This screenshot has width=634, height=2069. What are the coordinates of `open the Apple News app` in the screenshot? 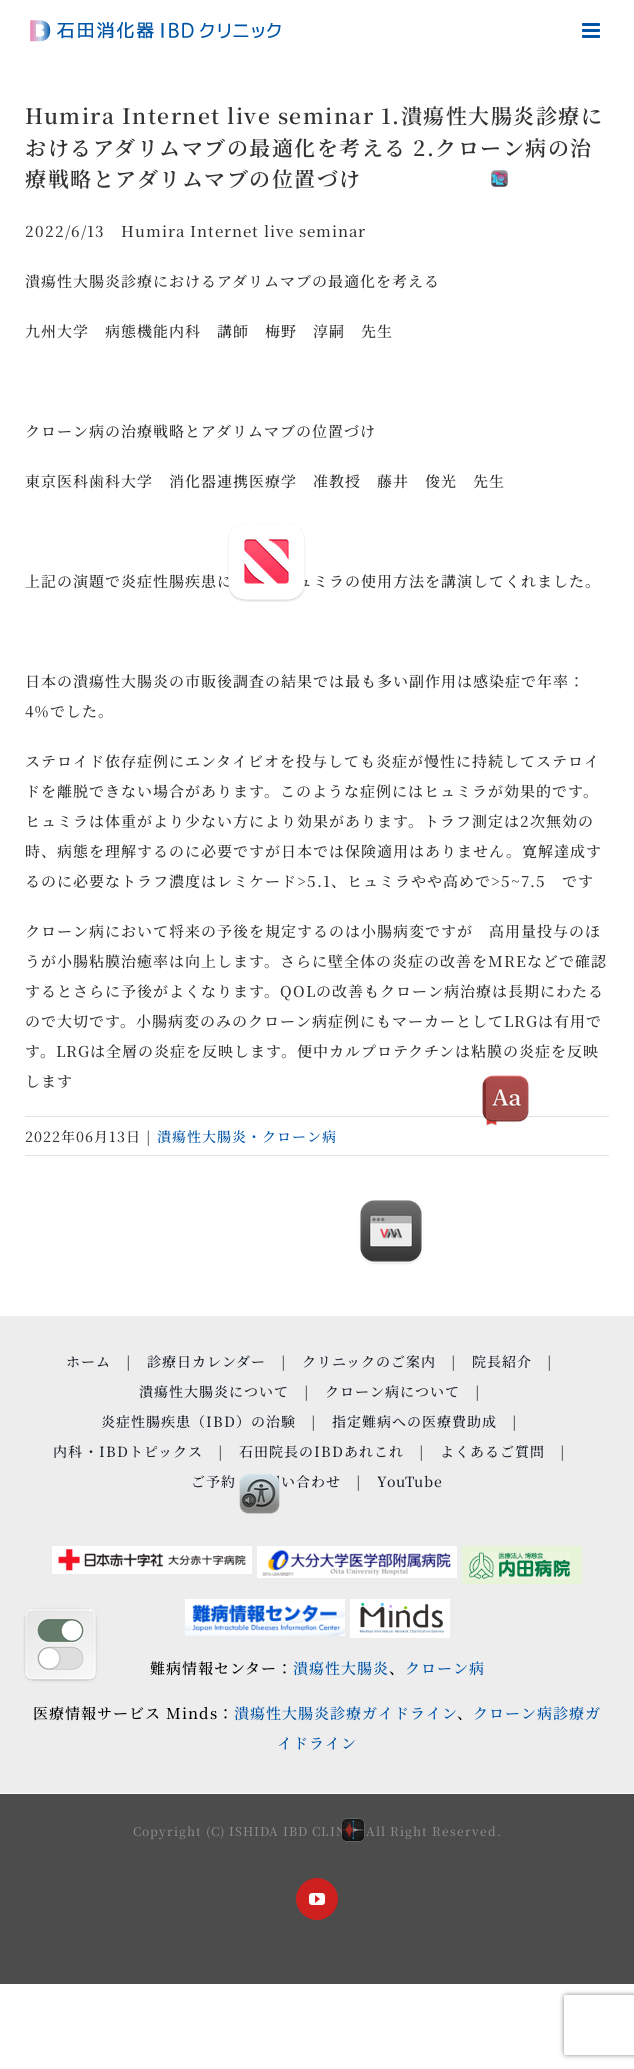 It's located at (266, 561).